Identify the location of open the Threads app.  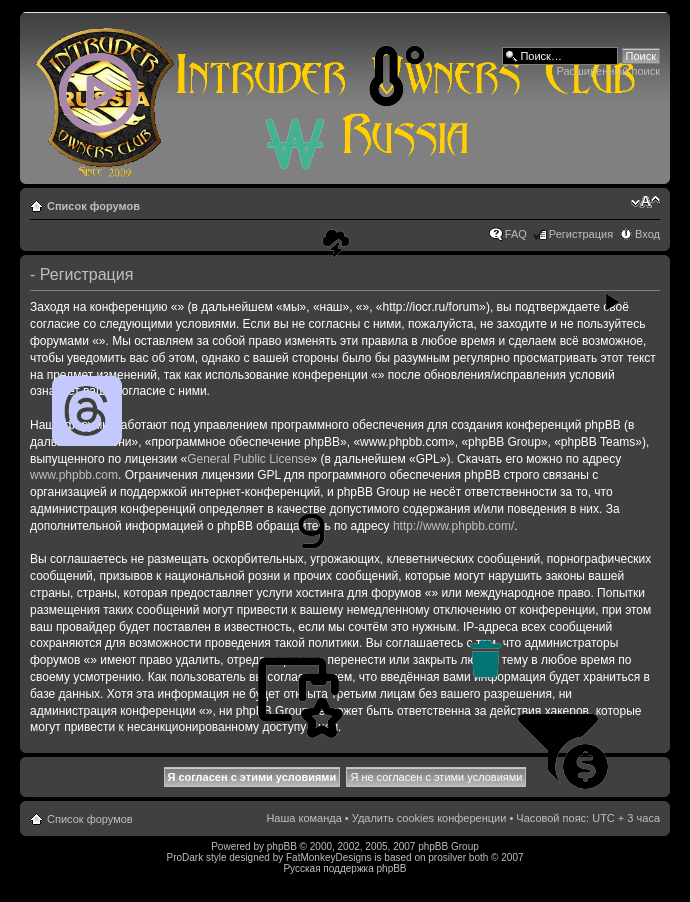
(87, 411).